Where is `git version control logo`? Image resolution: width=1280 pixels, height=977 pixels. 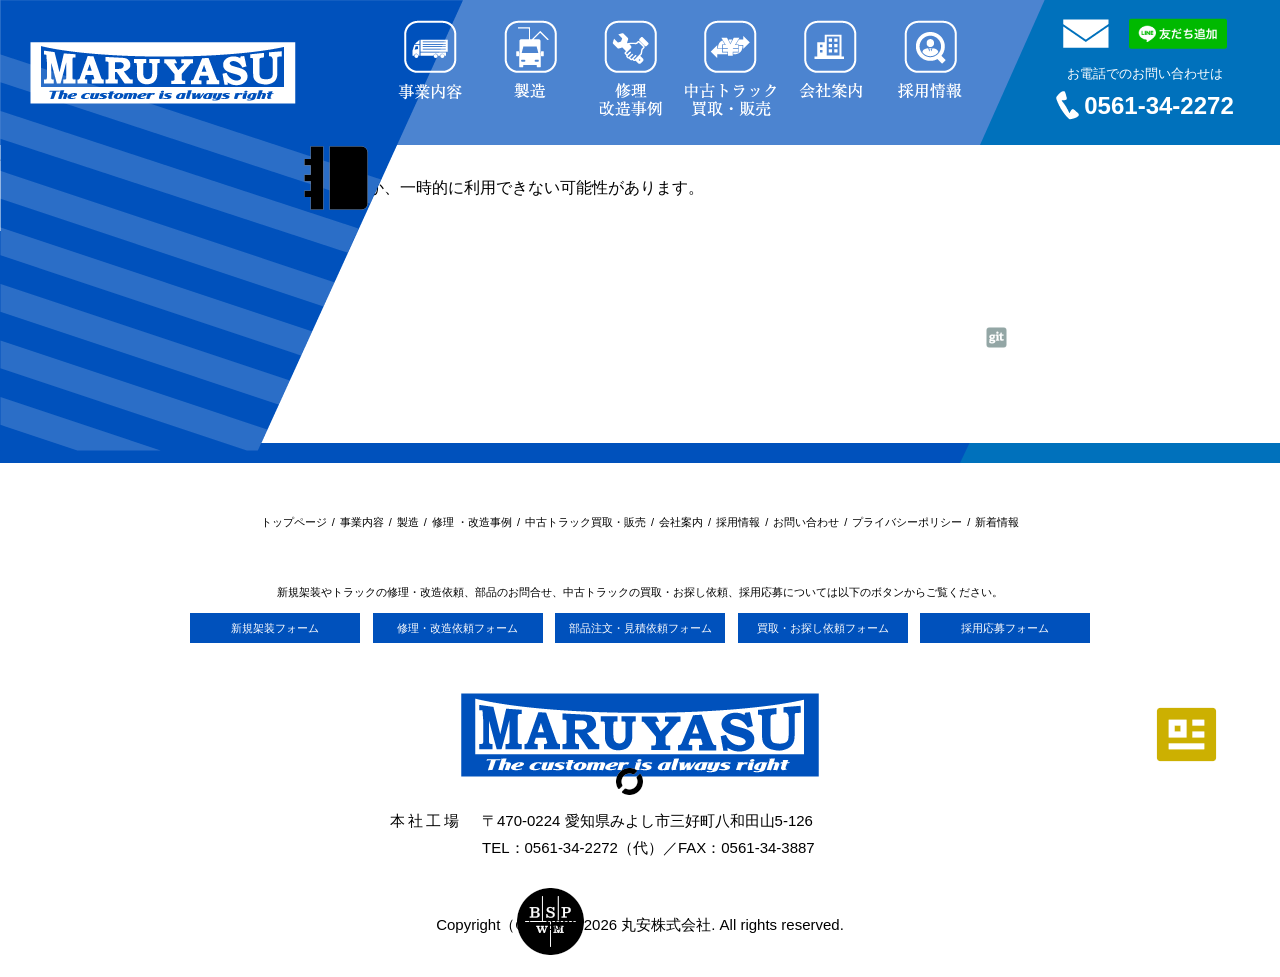
git version control logo is located at coordinates (996, 337).